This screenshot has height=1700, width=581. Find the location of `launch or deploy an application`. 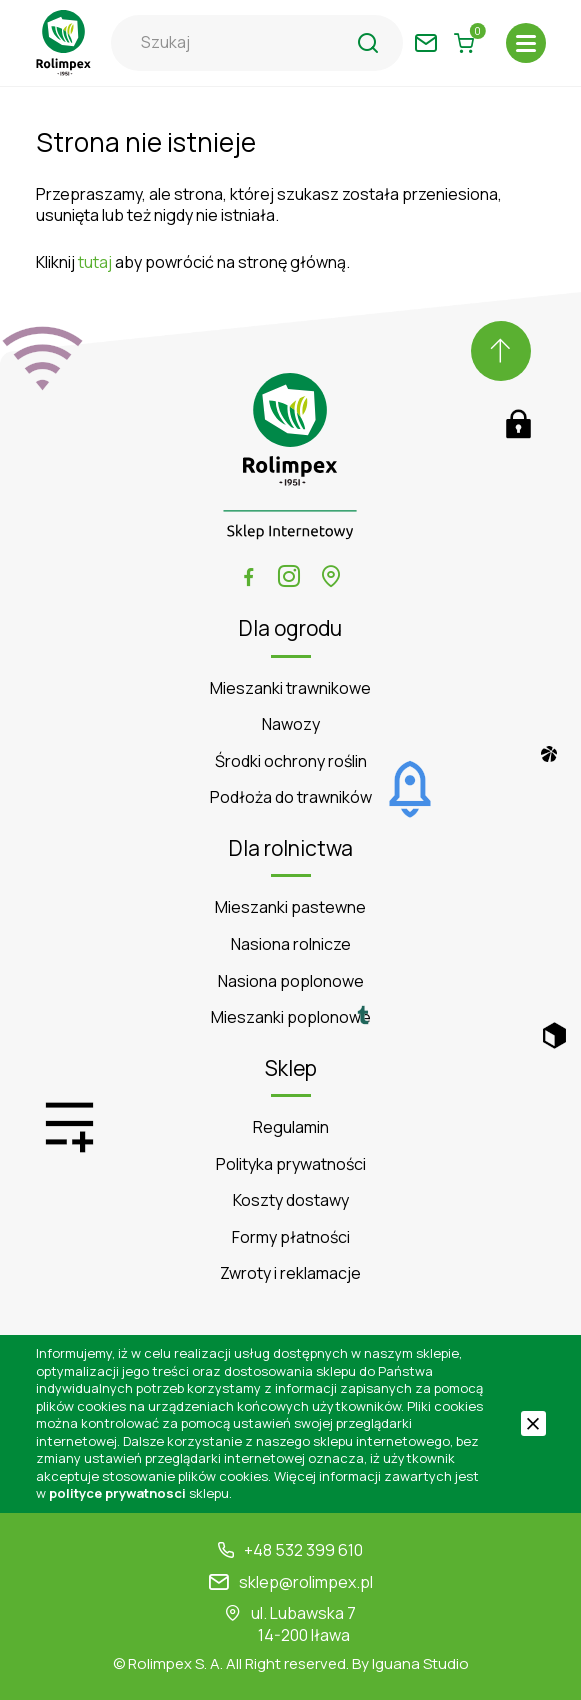

launch or deploy an application is located at coordinates (410, 788).